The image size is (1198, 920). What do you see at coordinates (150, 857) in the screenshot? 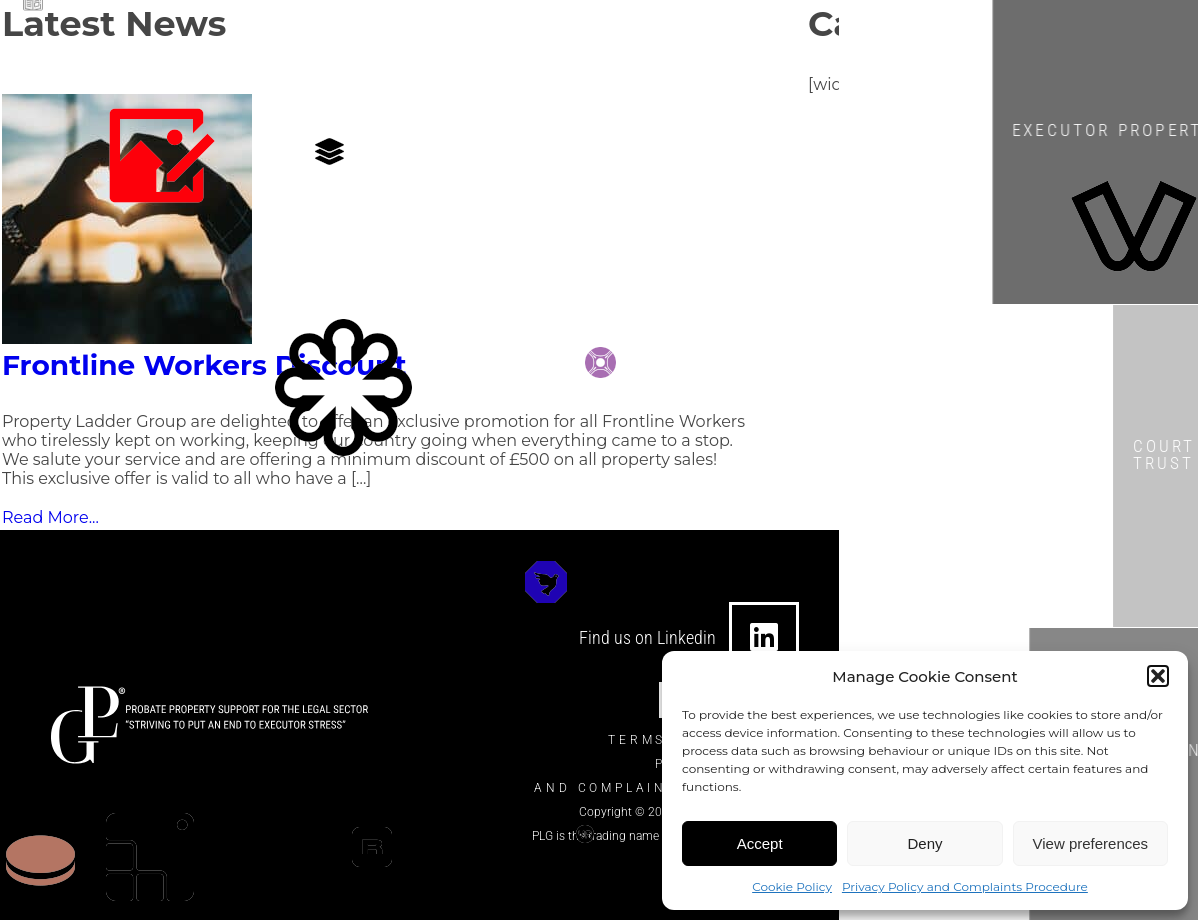
I see `LVGL graphics library logo` at bounding box center [150, 857].